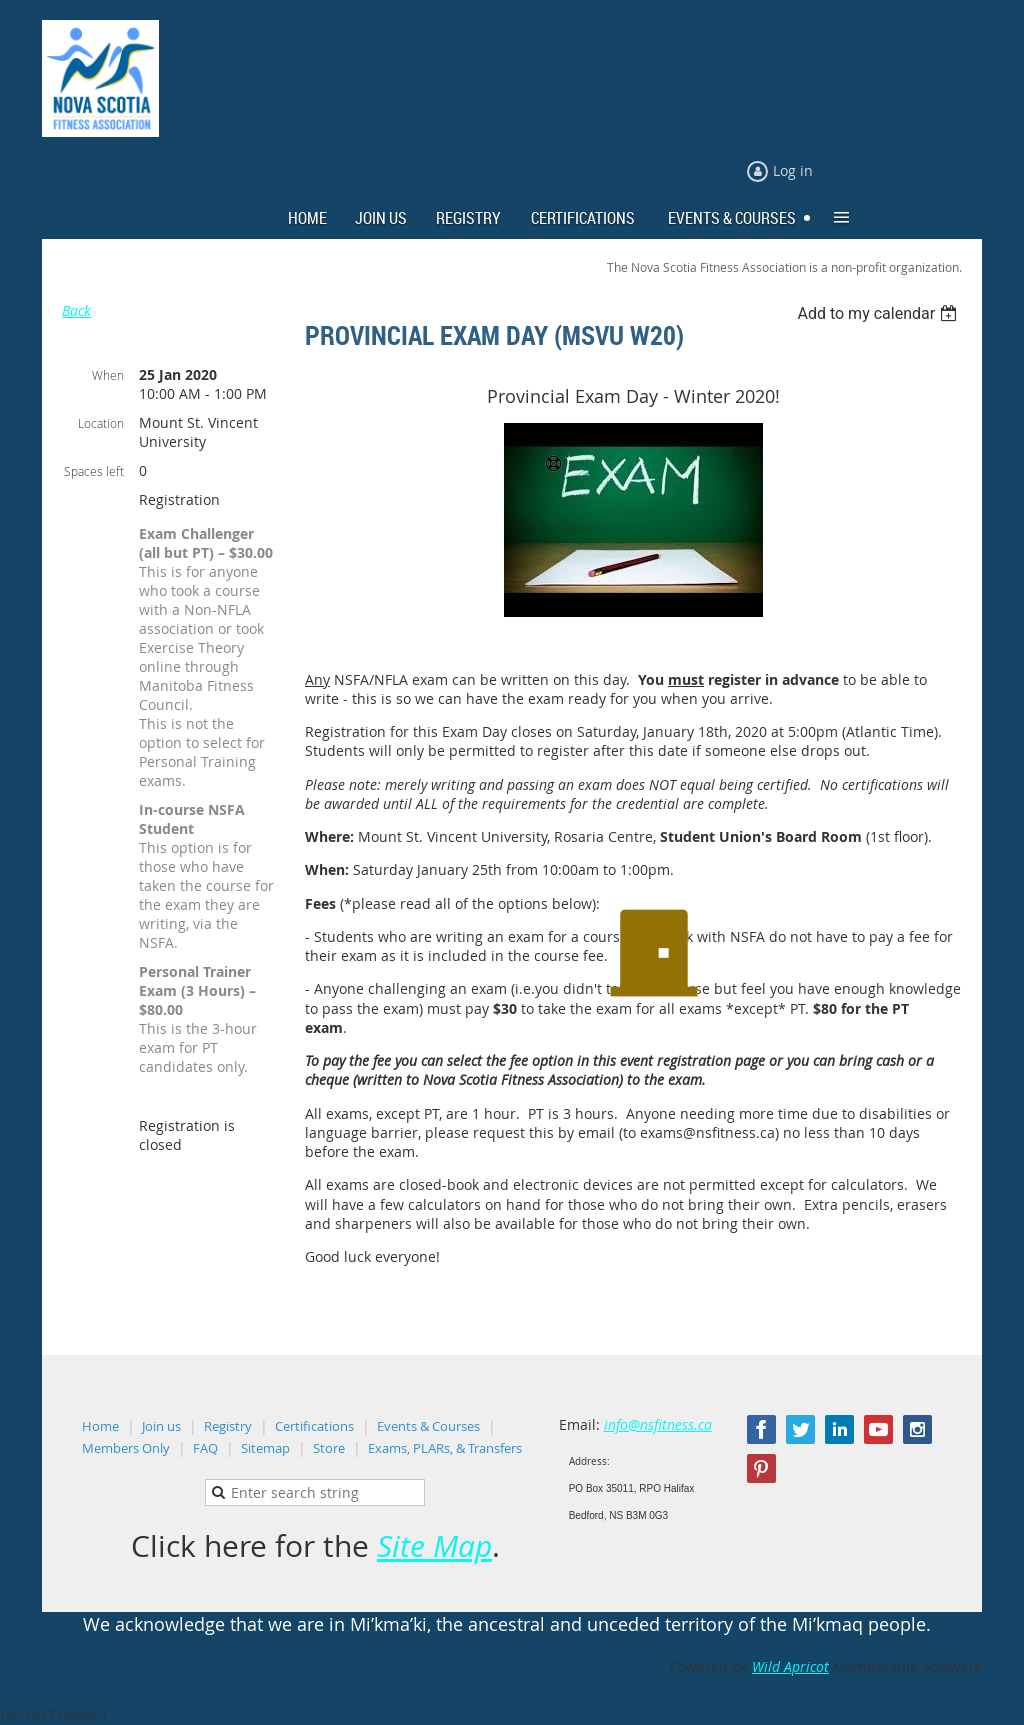 The height and width of the screenshot is (1725, 1024). What do you see at coordinates (553, 463) in the screenshot?
I see `access help or support center` at bounding box center [553, 463].